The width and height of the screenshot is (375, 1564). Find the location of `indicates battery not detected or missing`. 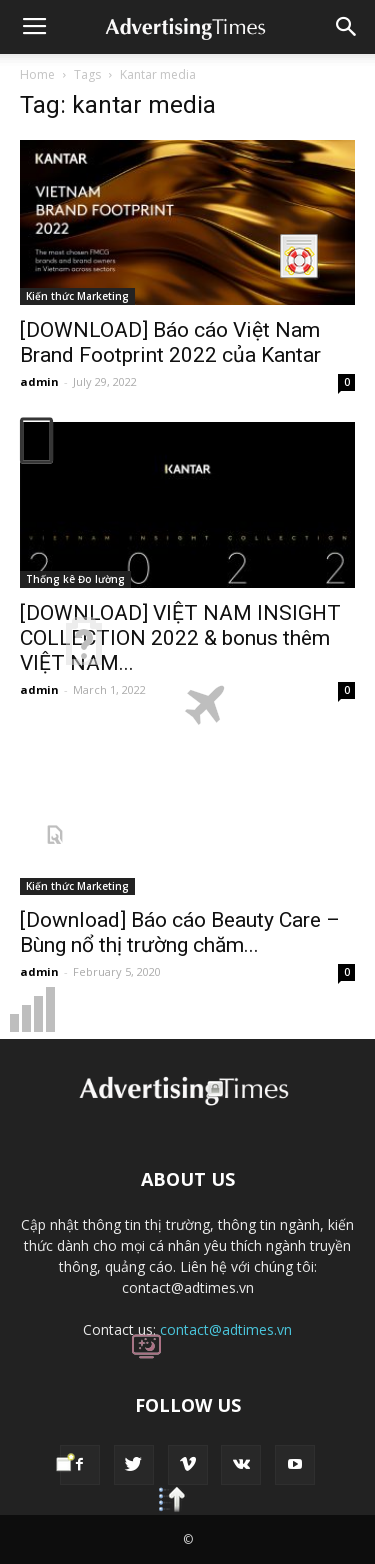

indicates battery not detected or missing is located at coordinates (84, 641).